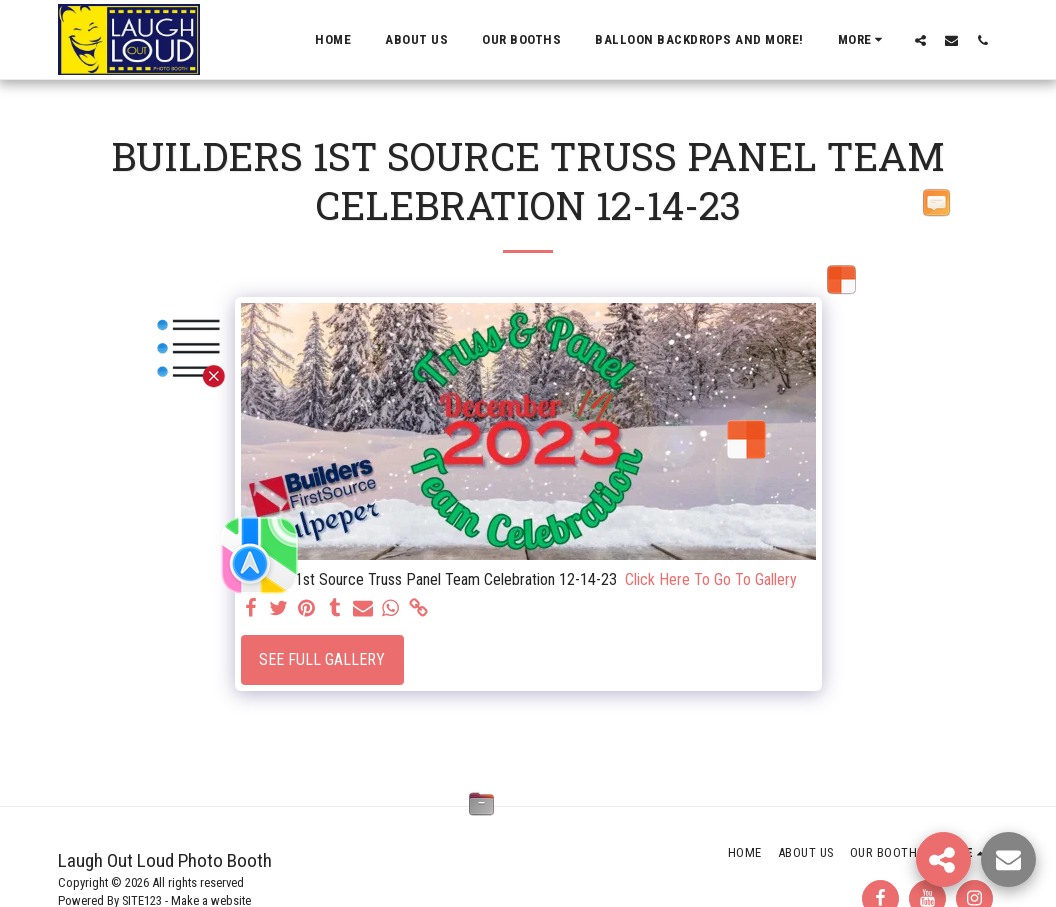 The width and height of the screenshot is (1056, 907). Describe the element at coordinates (188, 349) in the screenshot. I see `remove an item from the list` at that location.